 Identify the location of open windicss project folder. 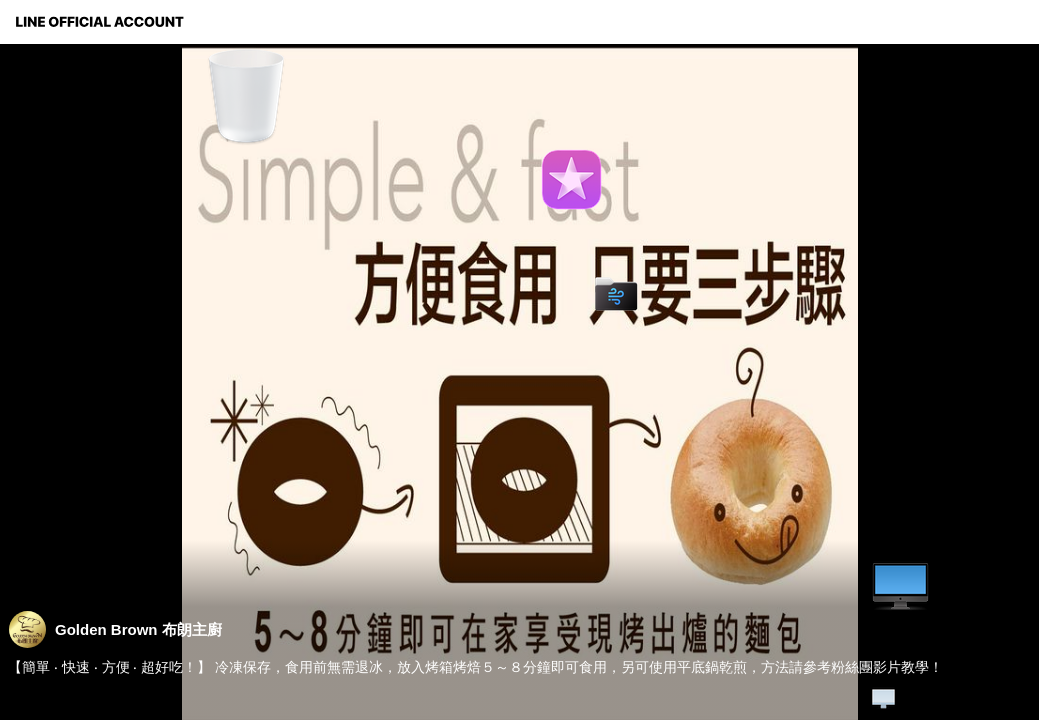
(616, 295).